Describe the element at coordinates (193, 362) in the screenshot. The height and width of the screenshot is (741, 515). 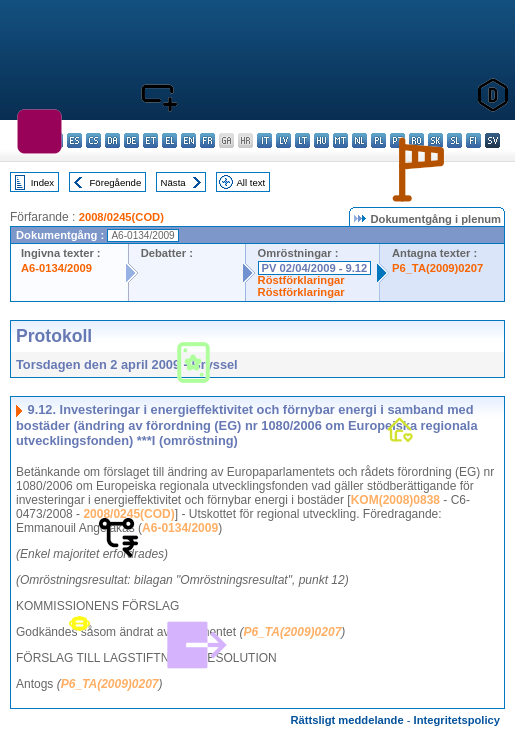
I see `view starred or favorite card in a card game` at that location.